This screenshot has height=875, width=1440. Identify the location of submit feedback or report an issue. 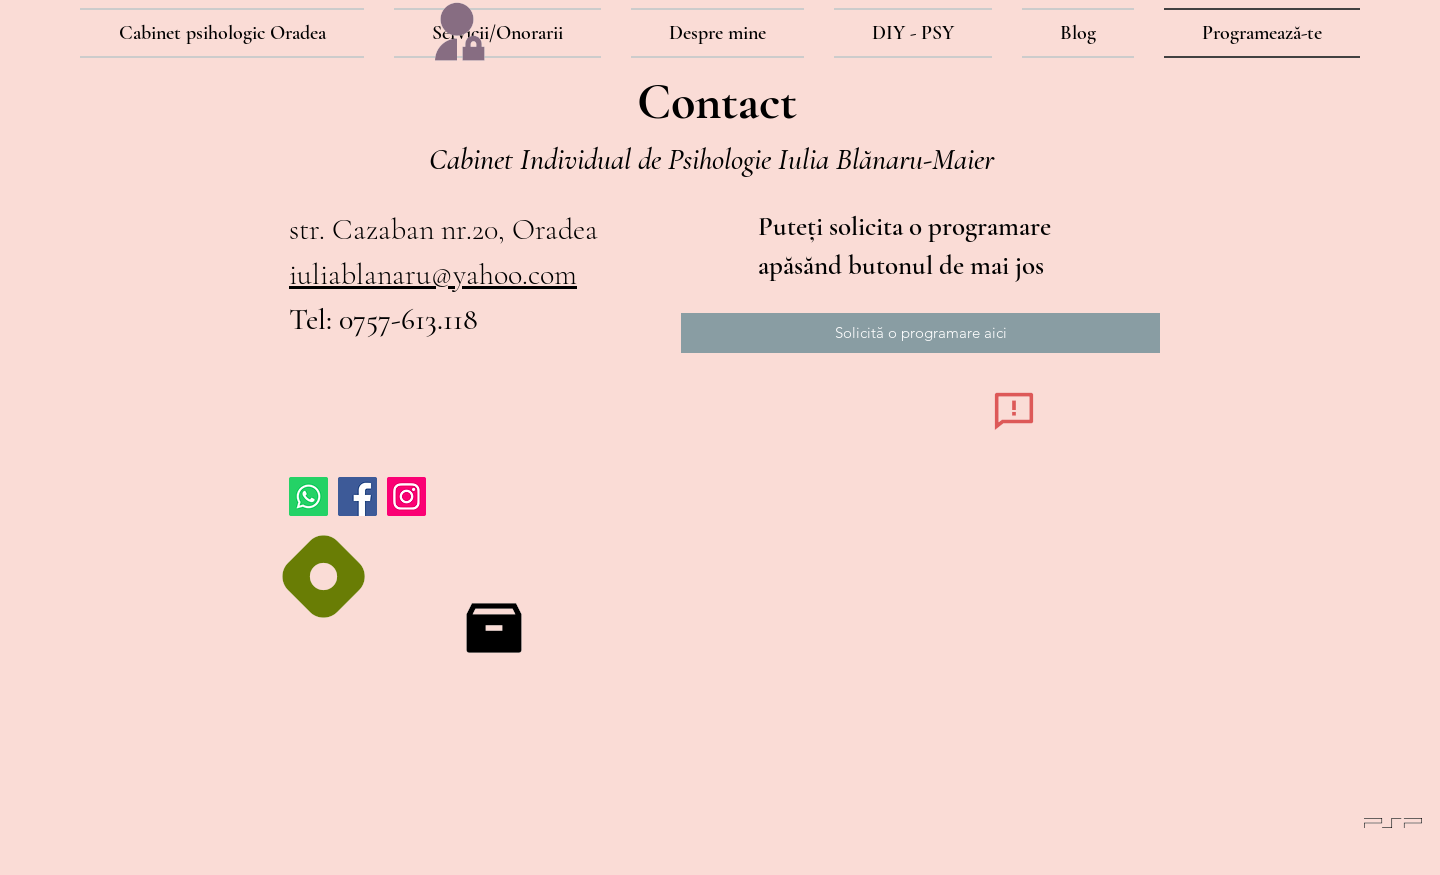
(1014, 410).